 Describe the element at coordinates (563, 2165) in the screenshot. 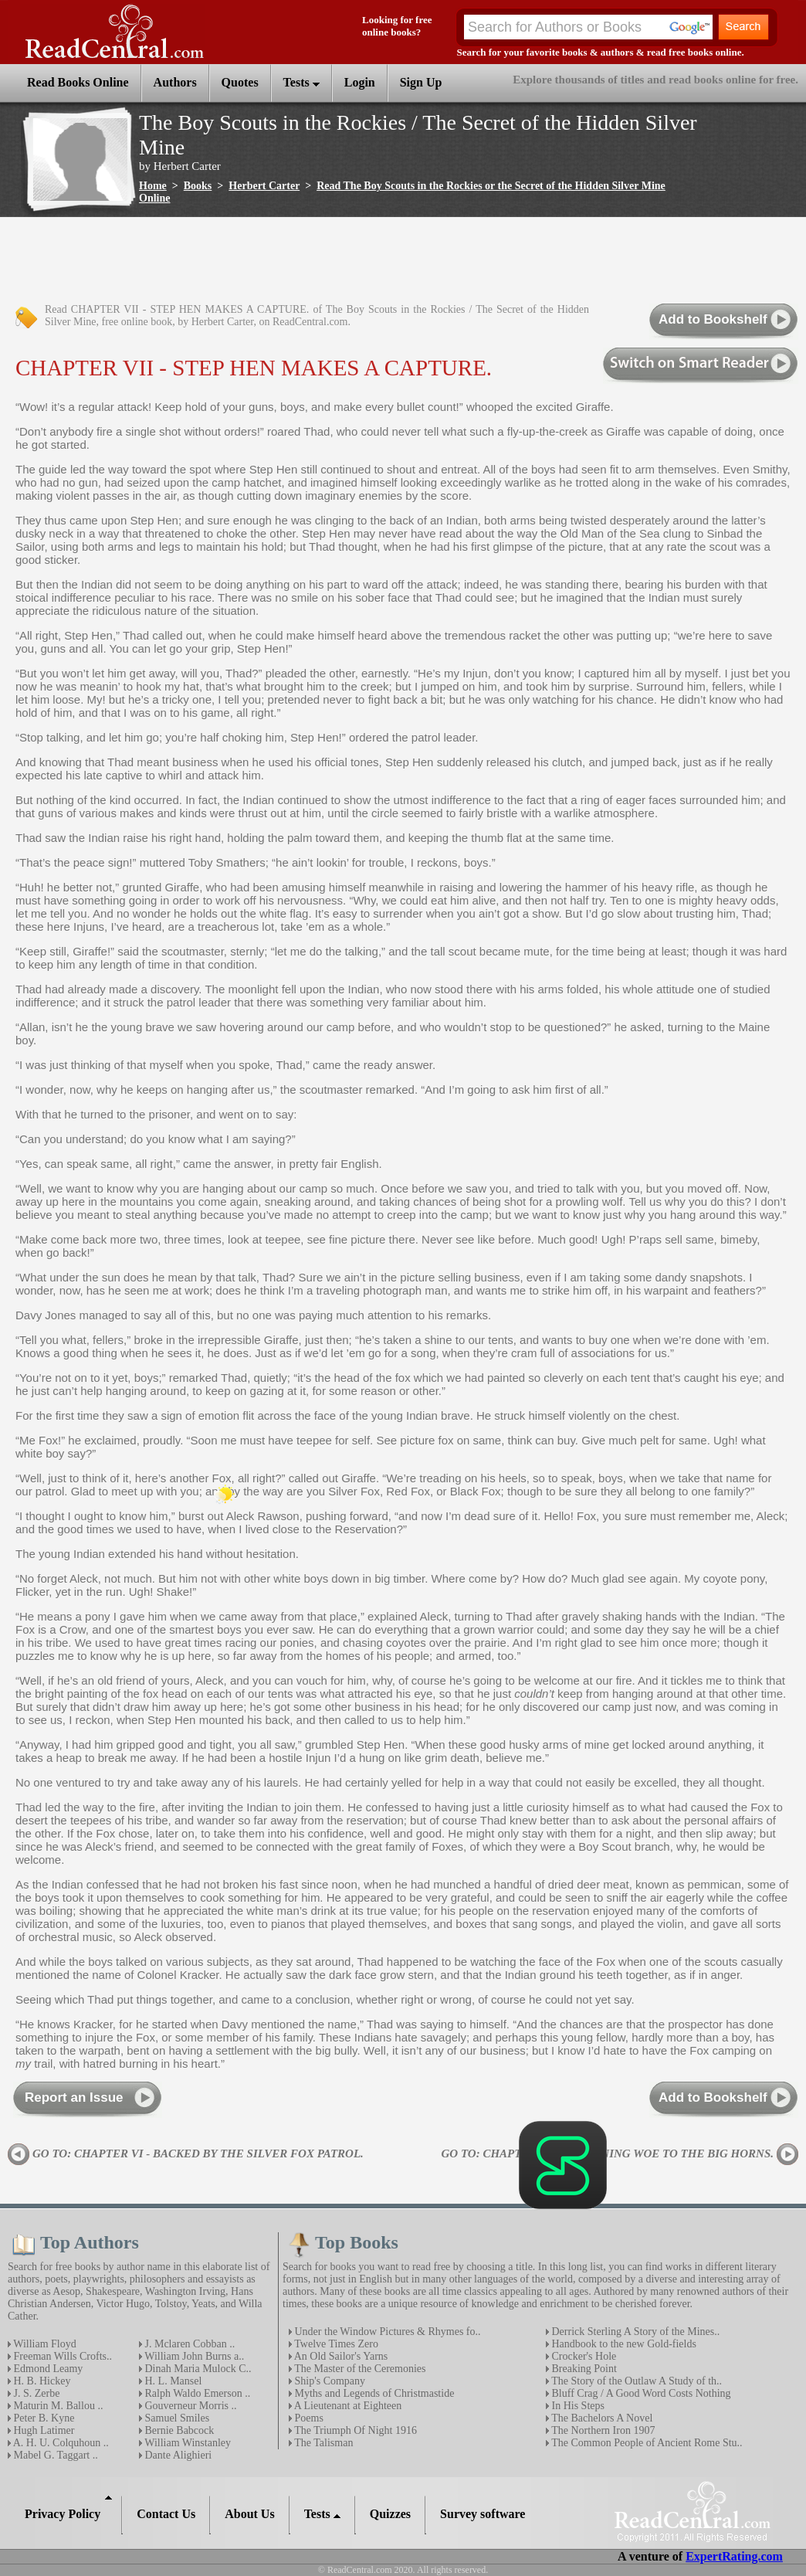

I see `open session private messenger app` at that location.